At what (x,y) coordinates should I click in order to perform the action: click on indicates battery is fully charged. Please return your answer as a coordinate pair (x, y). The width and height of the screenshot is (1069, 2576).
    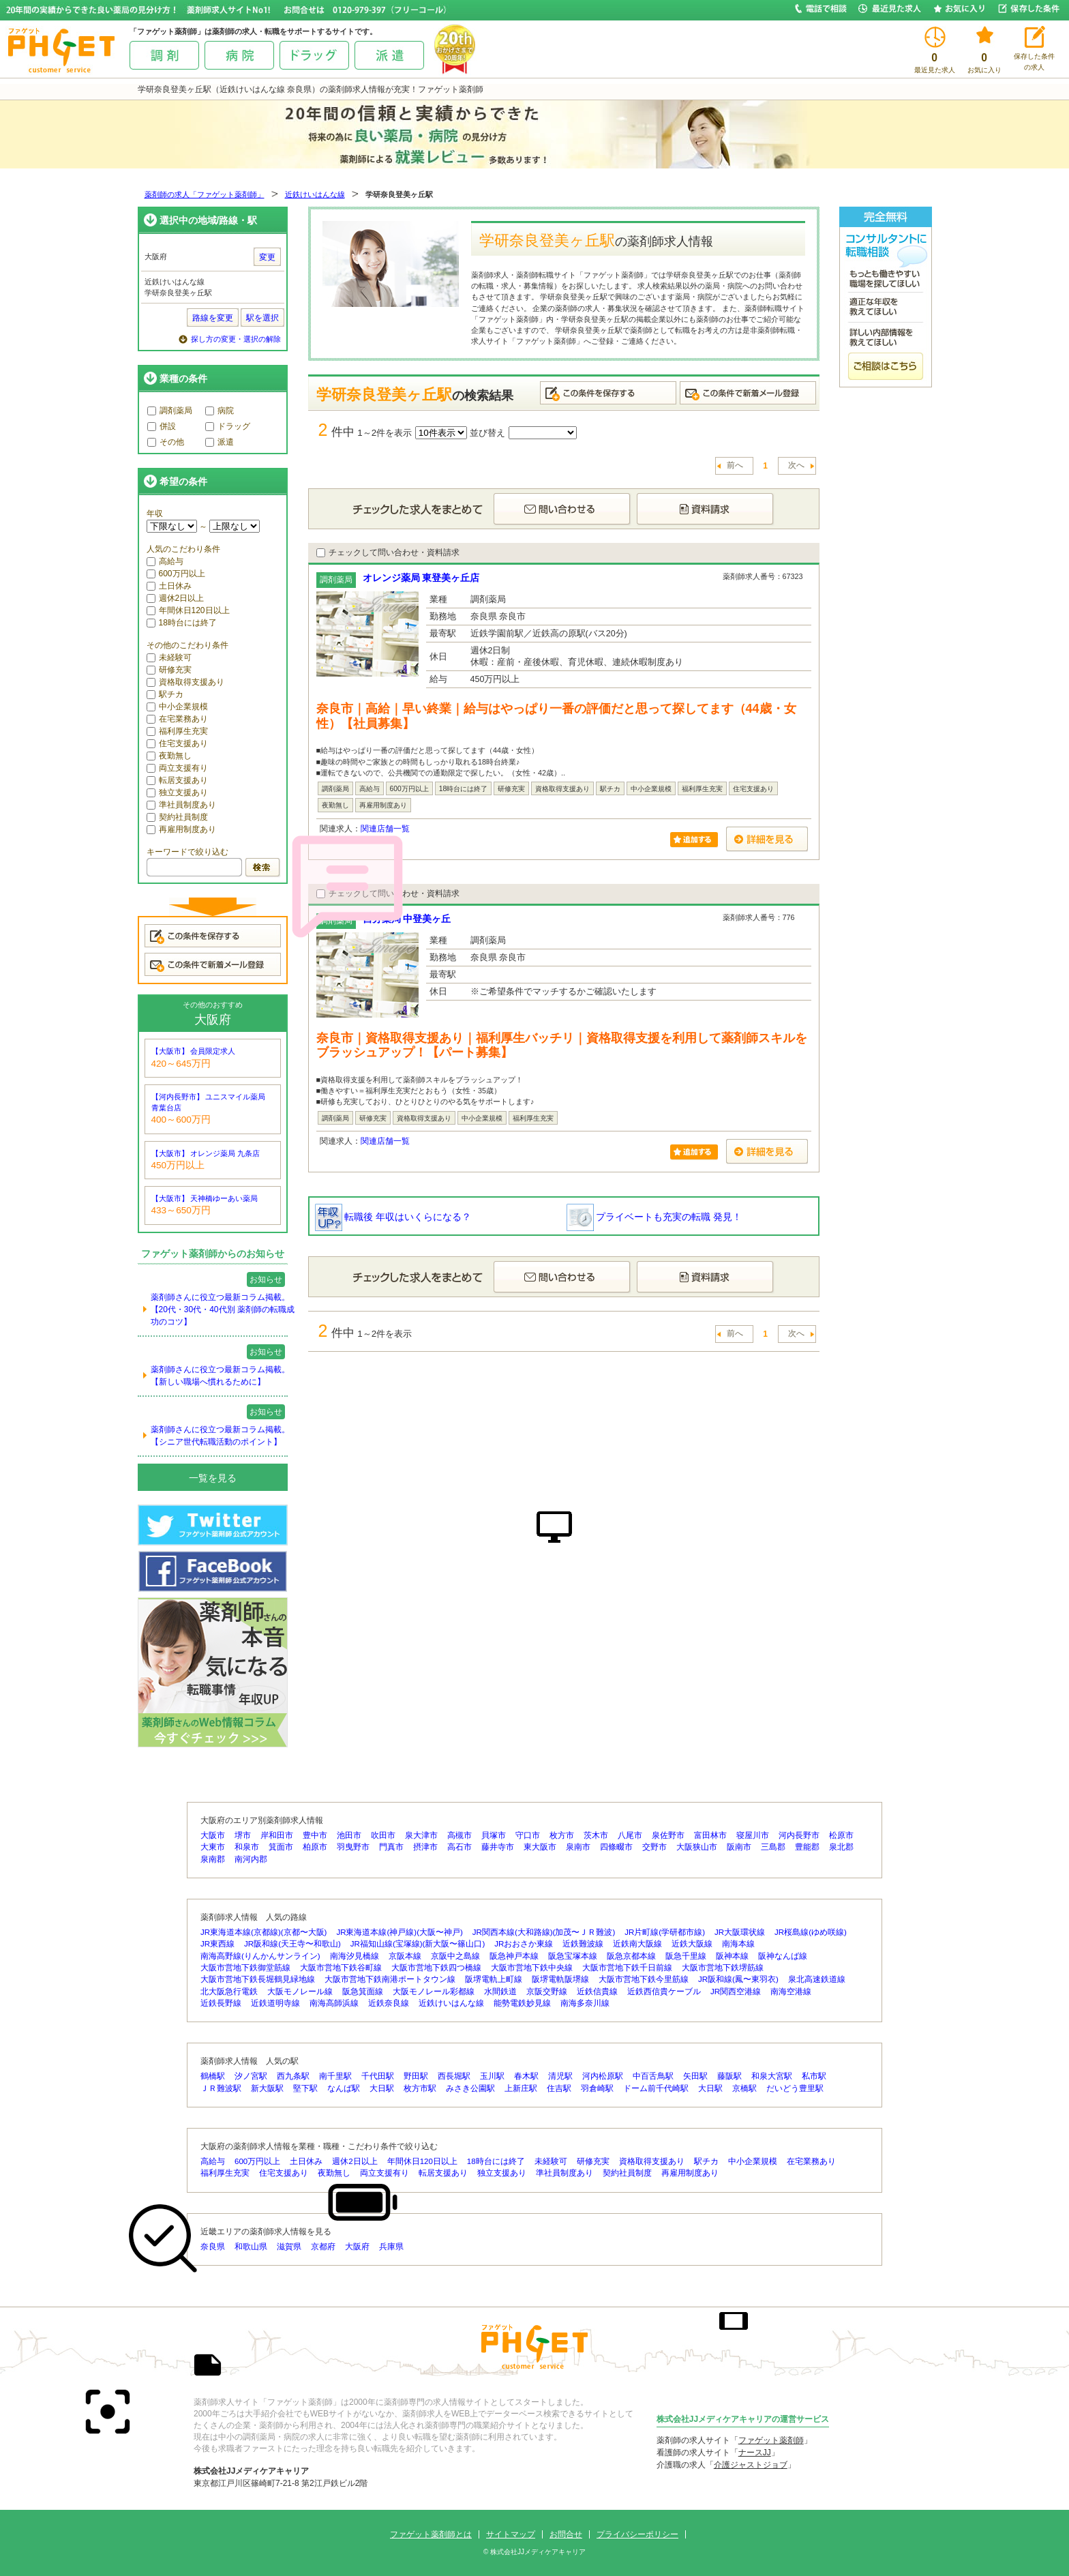
    Looking at the image, I should click on (363, 2202).